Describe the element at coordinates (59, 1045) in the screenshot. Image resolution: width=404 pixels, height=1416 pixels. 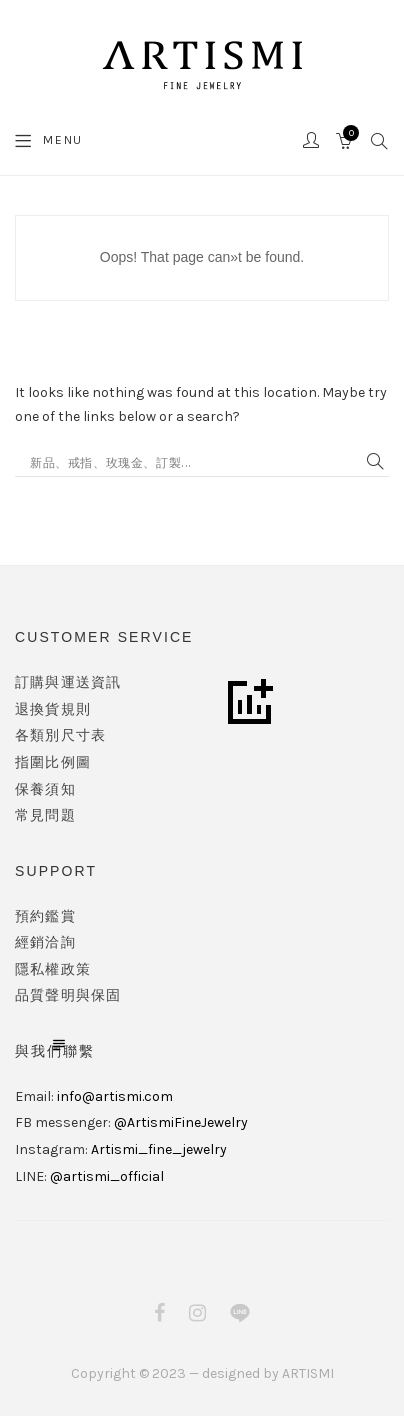
I see `view document subject or content summary` at that location.